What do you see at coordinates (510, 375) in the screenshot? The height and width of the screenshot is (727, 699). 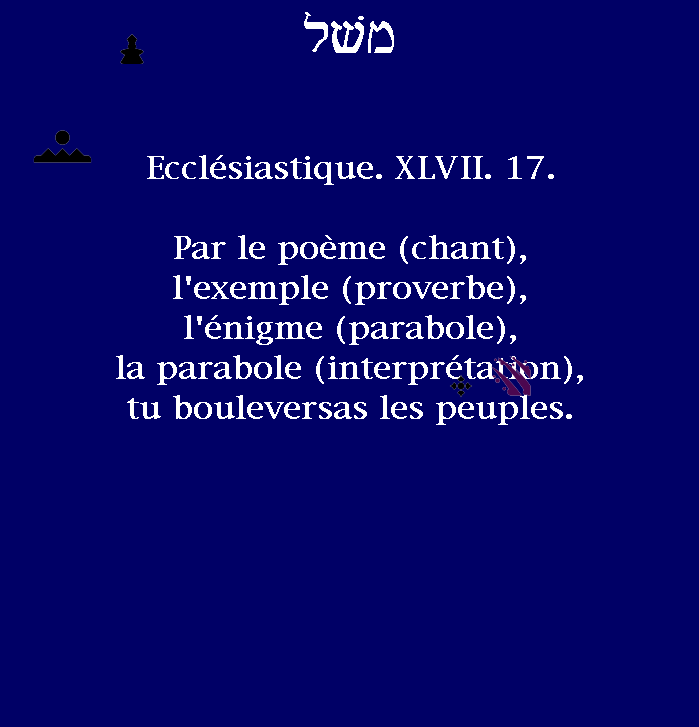 I see `indicates a violent attack or slash action` at bounding box center [510, 375].